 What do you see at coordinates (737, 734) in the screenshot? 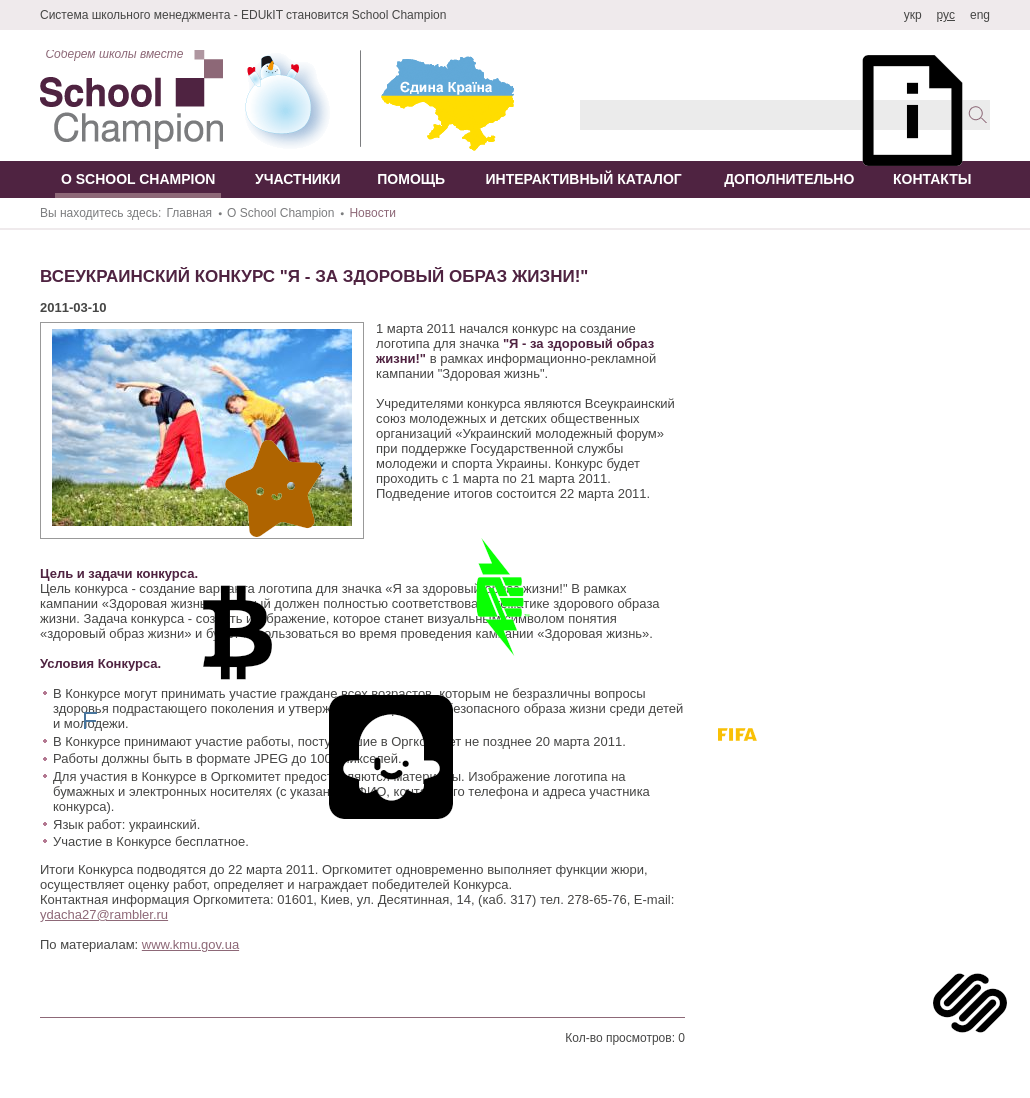
I see `FIFA official logo` at bounding box center [737, 734].